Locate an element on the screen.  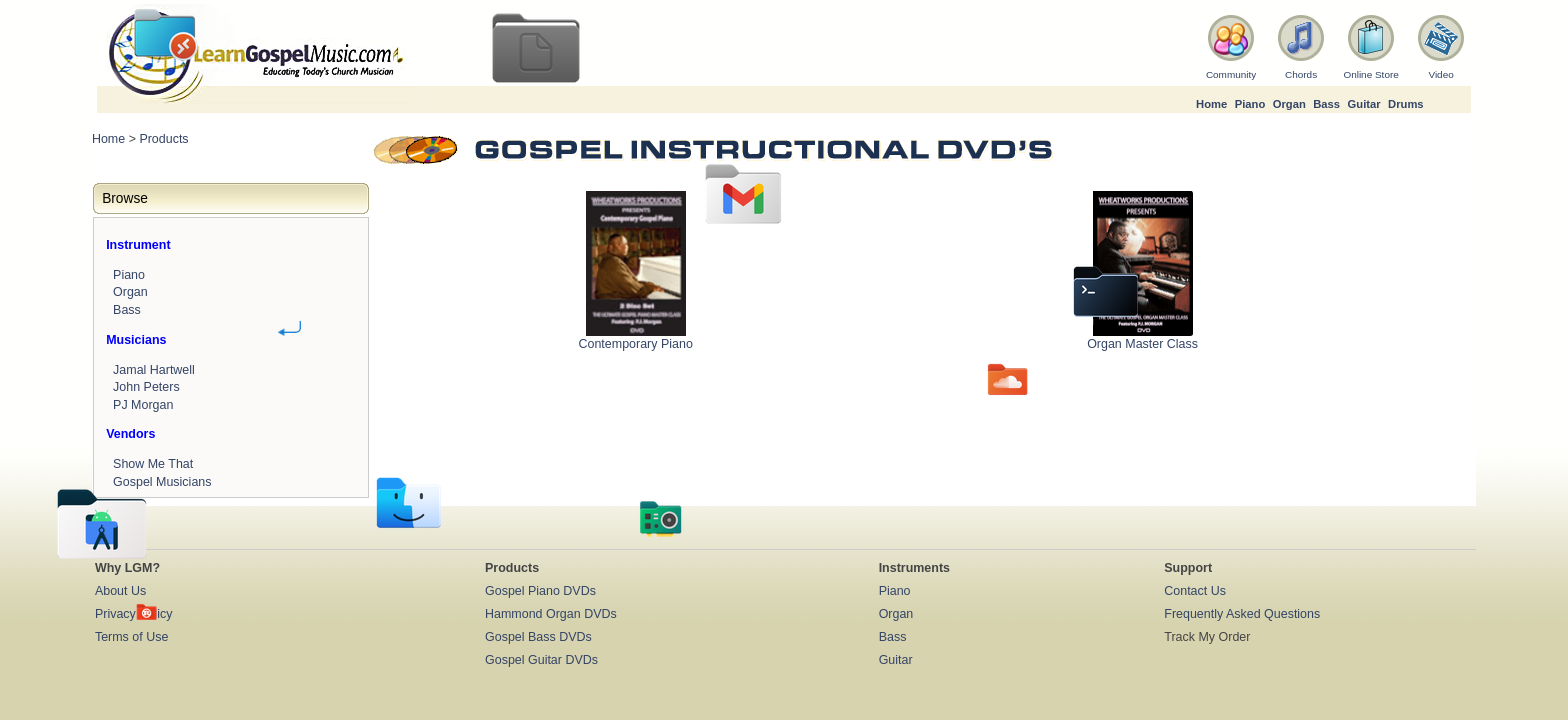
open graphics or image files folder is located at coordinates (660, 518).